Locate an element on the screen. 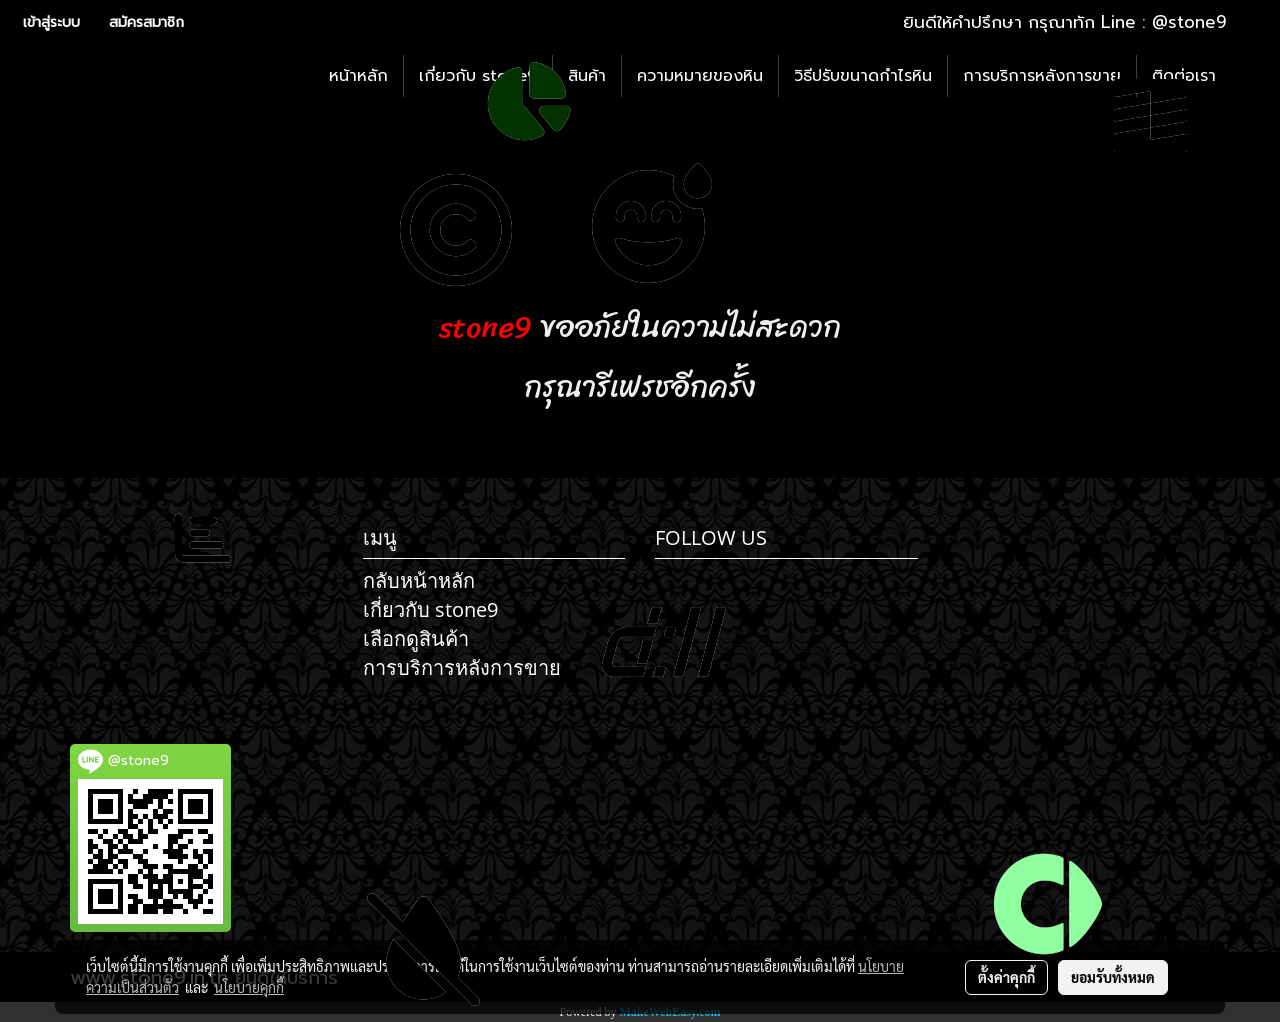  rootsbedrock brand logo is located at coordinates (1150, 115).